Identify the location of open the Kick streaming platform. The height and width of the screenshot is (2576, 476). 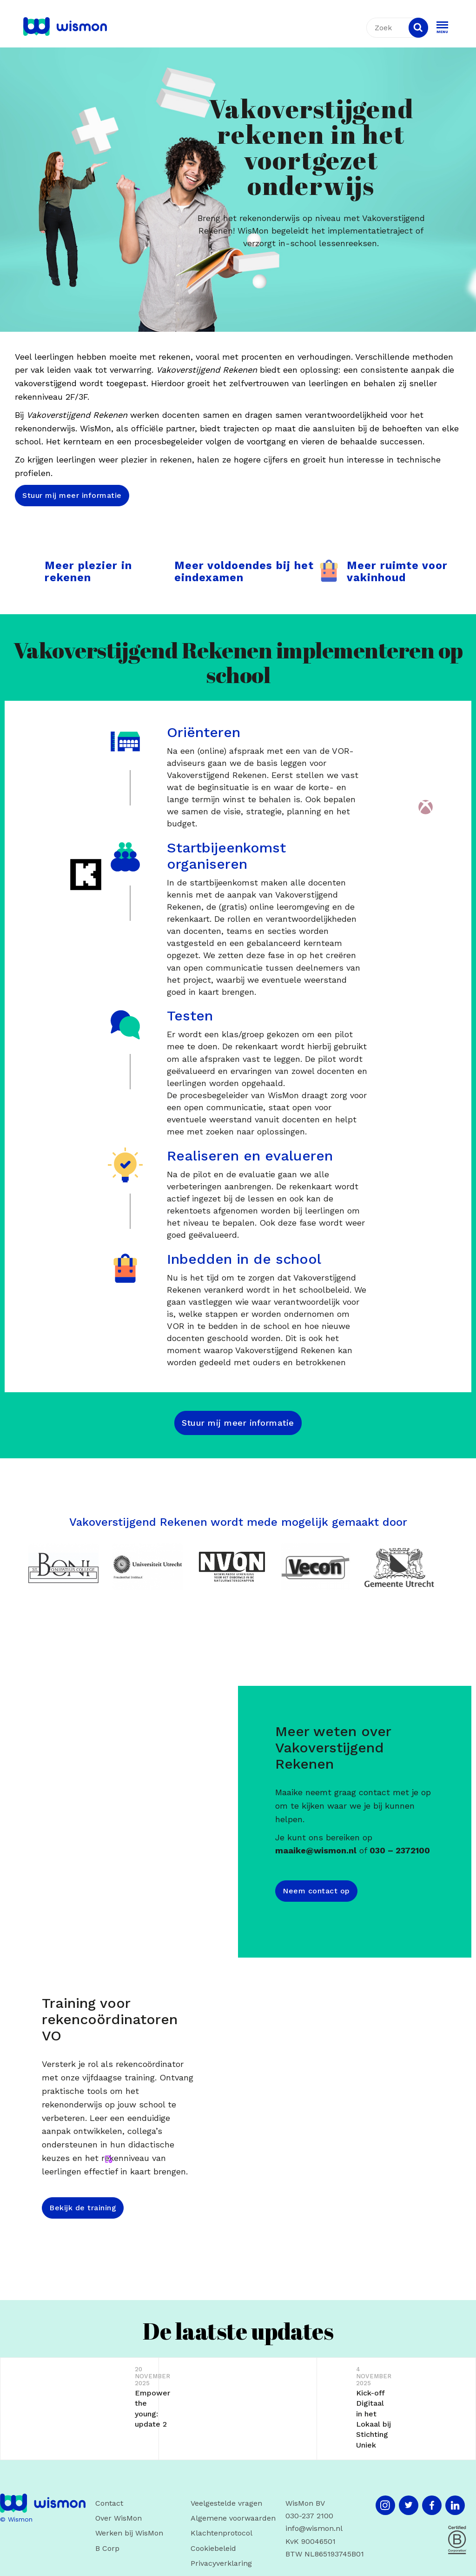
(86, 874).